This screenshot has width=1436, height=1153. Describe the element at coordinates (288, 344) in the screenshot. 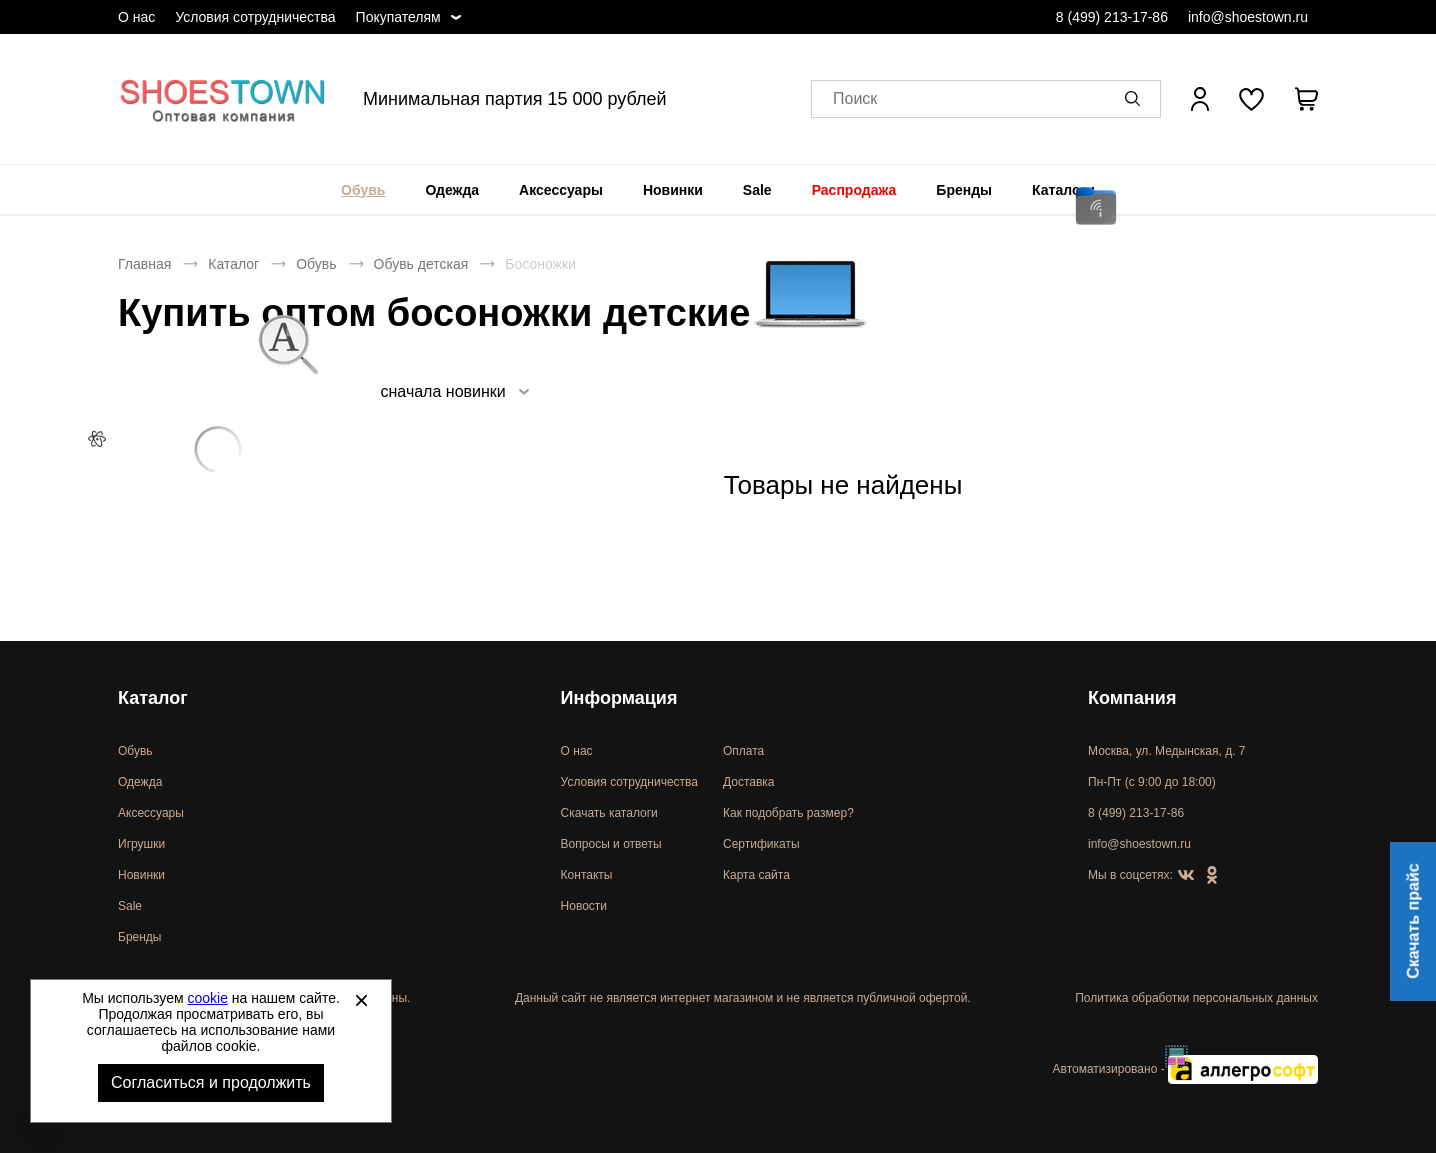

I see `search within emails or messages` at that location.